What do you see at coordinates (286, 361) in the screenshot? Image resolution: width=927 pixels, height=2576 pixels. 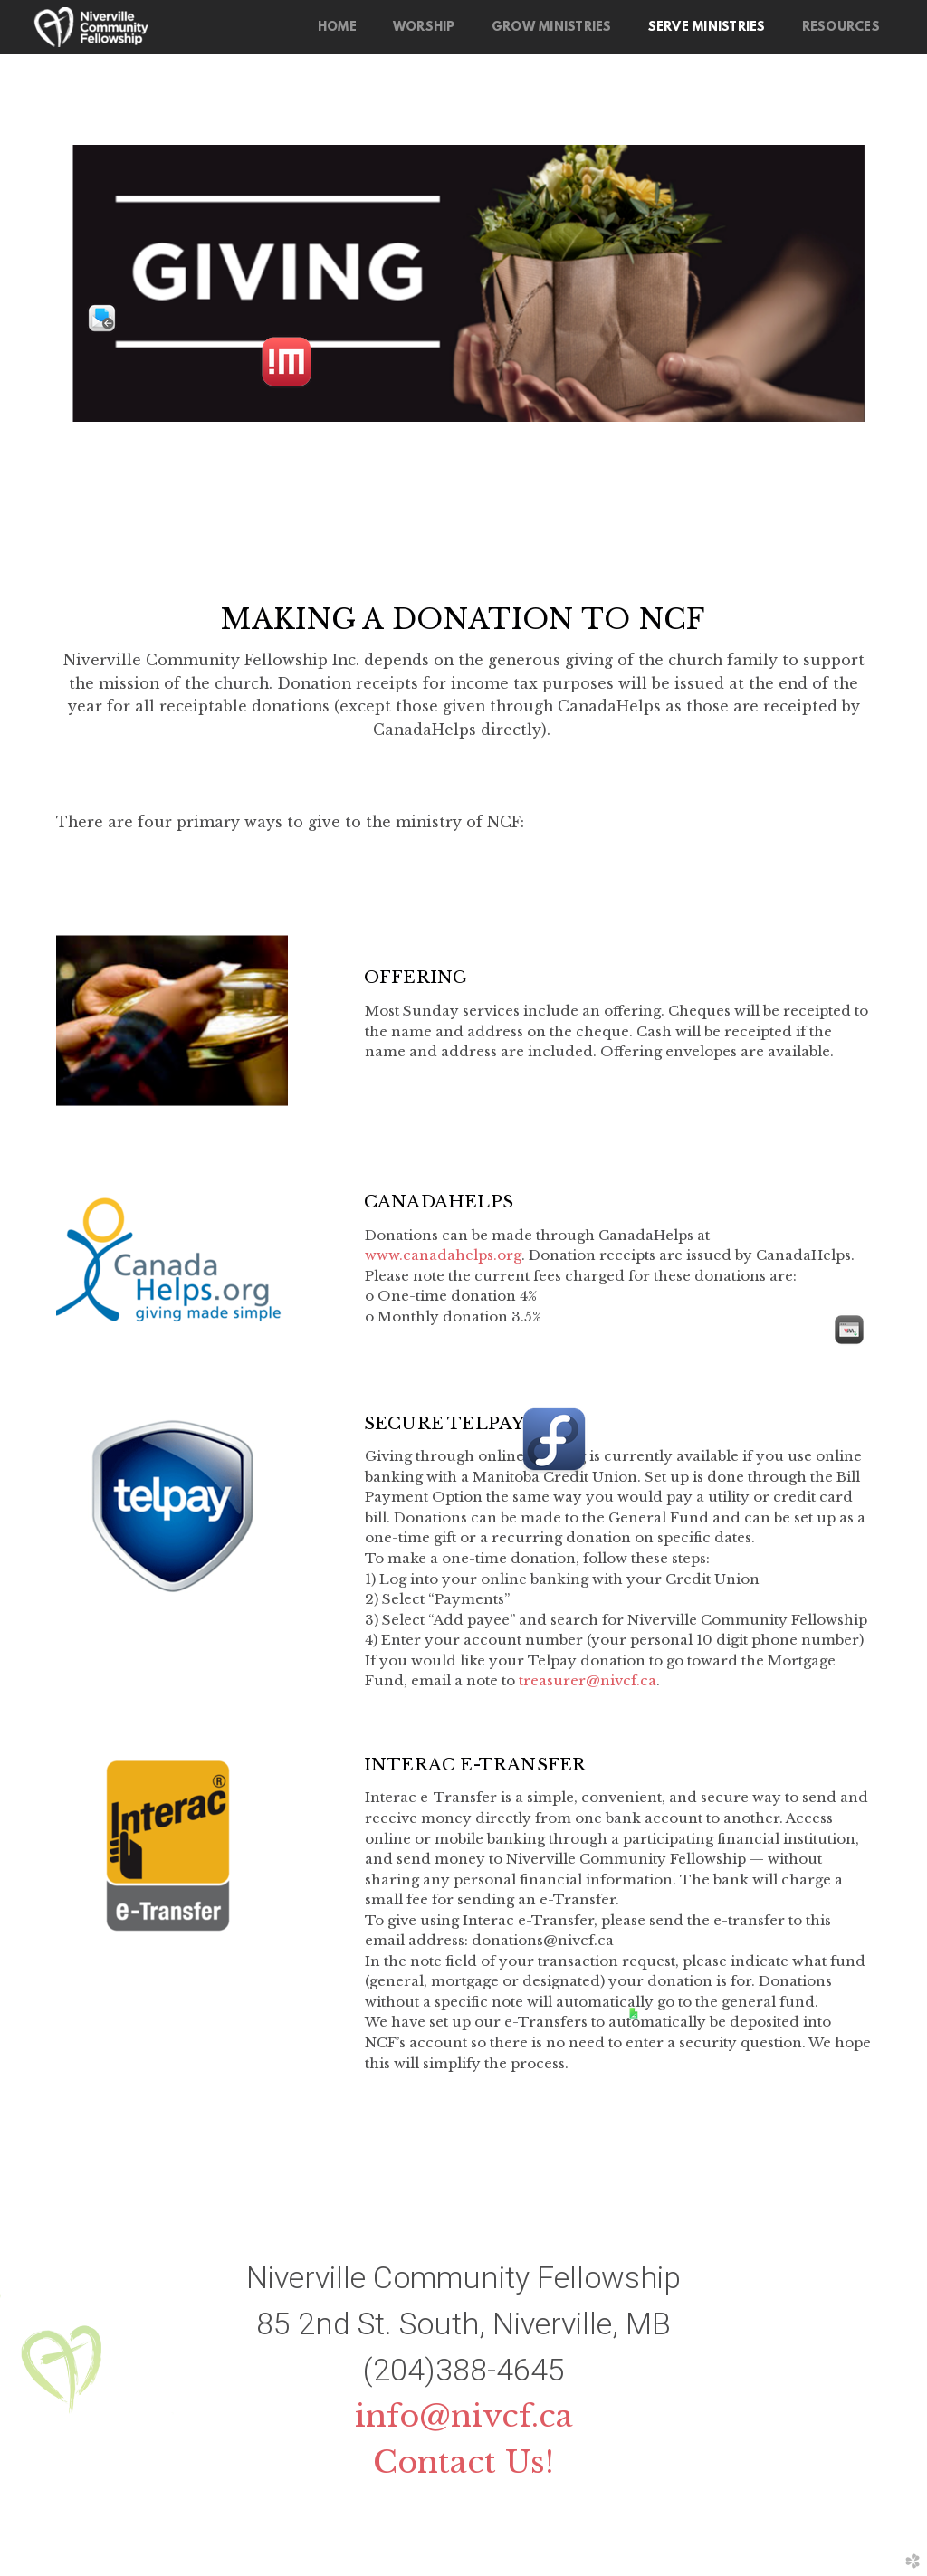 I see `open NoMachine remote desktop application` at bounding box center [286, 361].